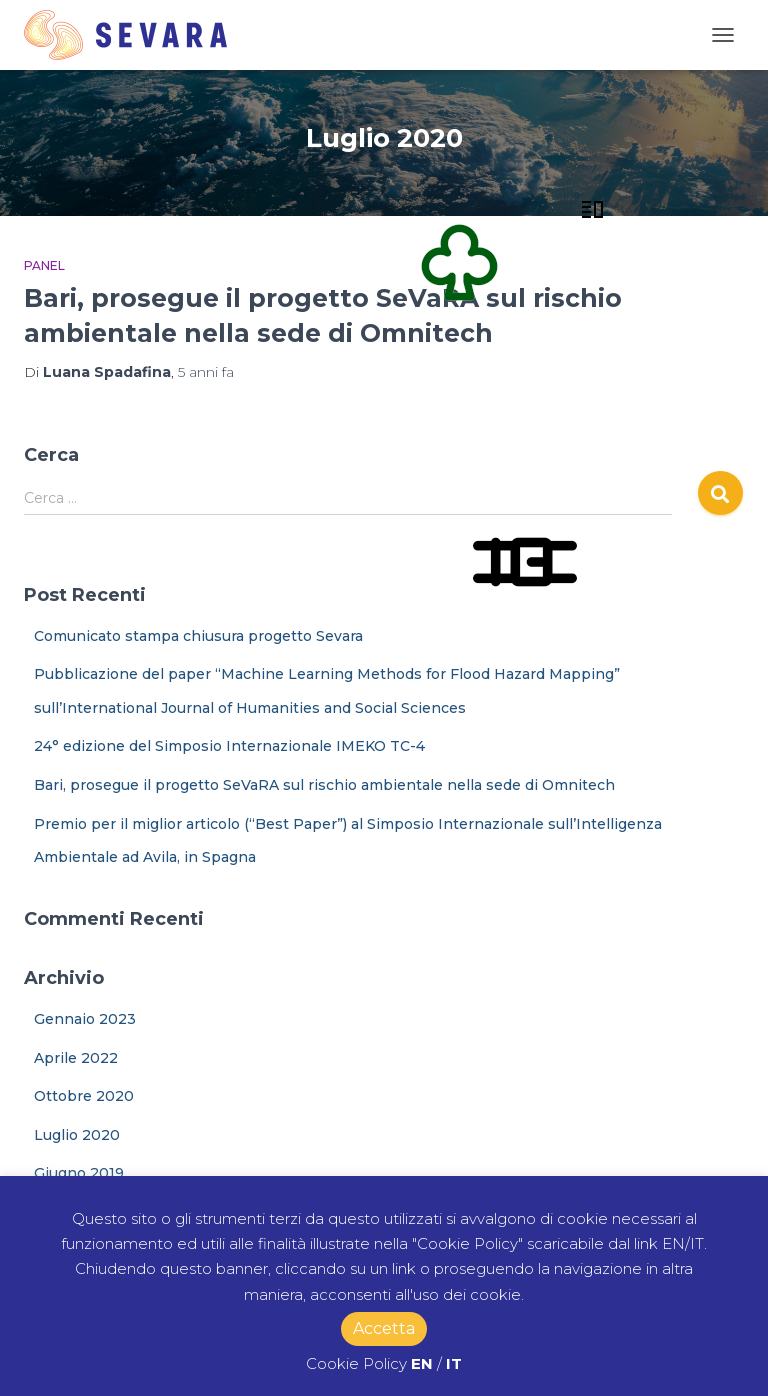 The height and width of the screenshot is (1396, 768). Describe the element at coordinates (459, 262) in the screenshot. I see `represents the clubs suit in a card game` at that location.